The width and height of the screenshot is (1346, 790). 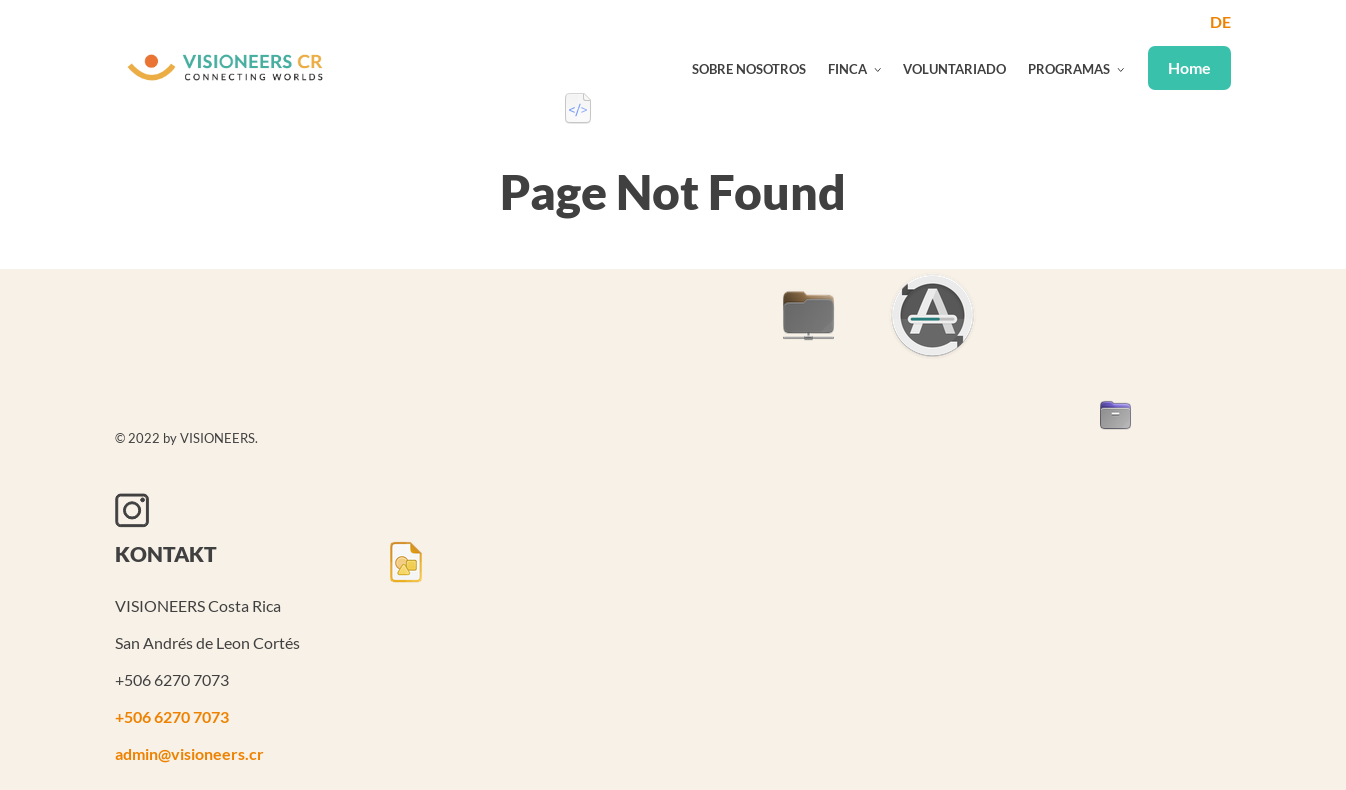 What do you see at coordinates (406, 562) in the screenshot?
I see `open an opendocument graphics template file` at bounding box center [406, 562].